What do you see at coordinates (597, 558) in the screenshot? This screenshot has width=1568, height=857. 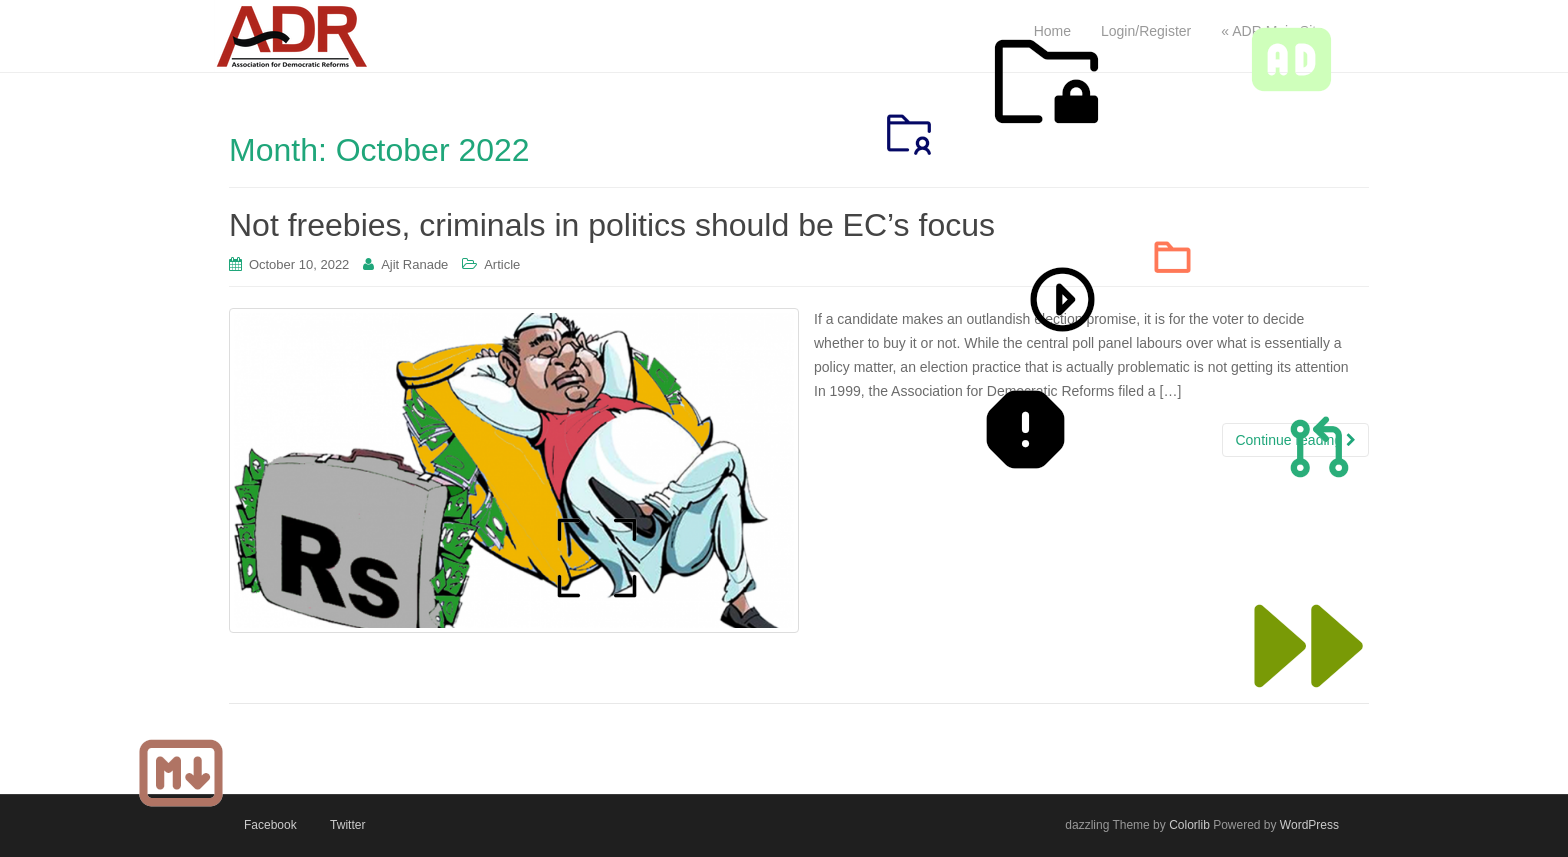 I see `expand to fullscreen mode` at bounding box center [597, 558].